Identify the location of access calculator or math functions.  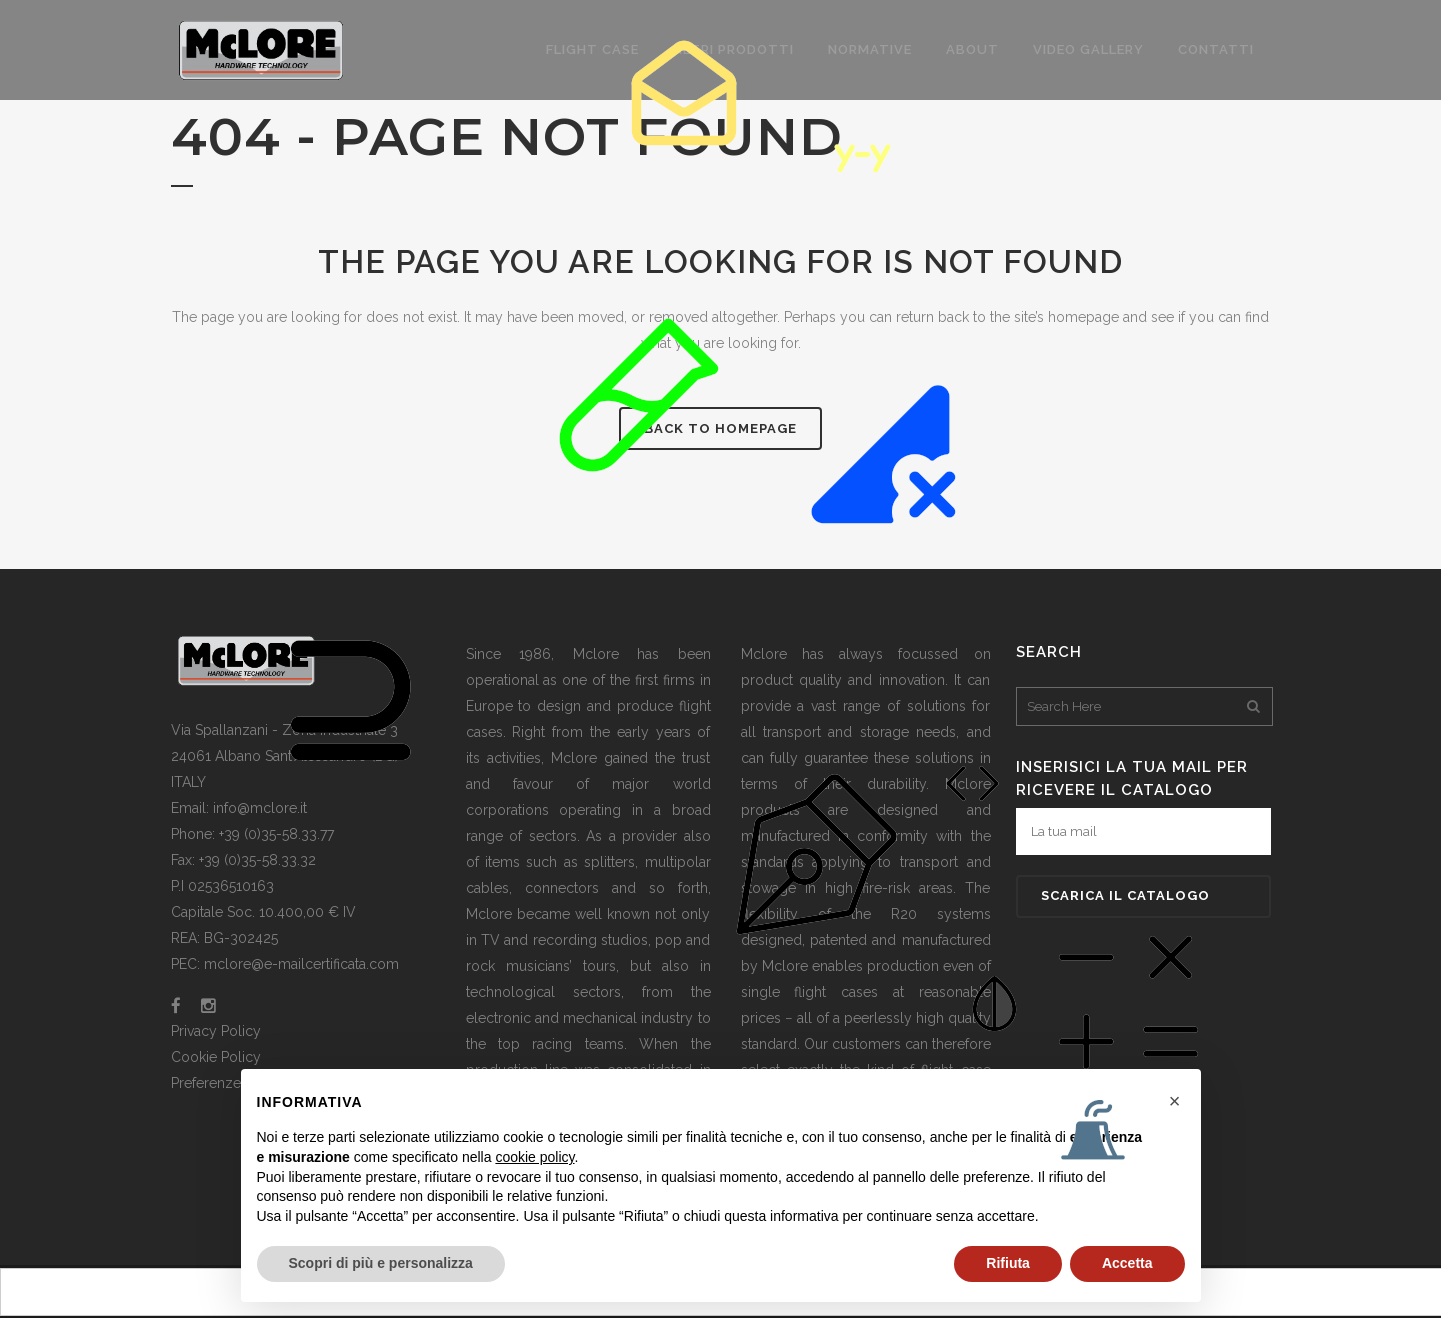
(1128, 999).